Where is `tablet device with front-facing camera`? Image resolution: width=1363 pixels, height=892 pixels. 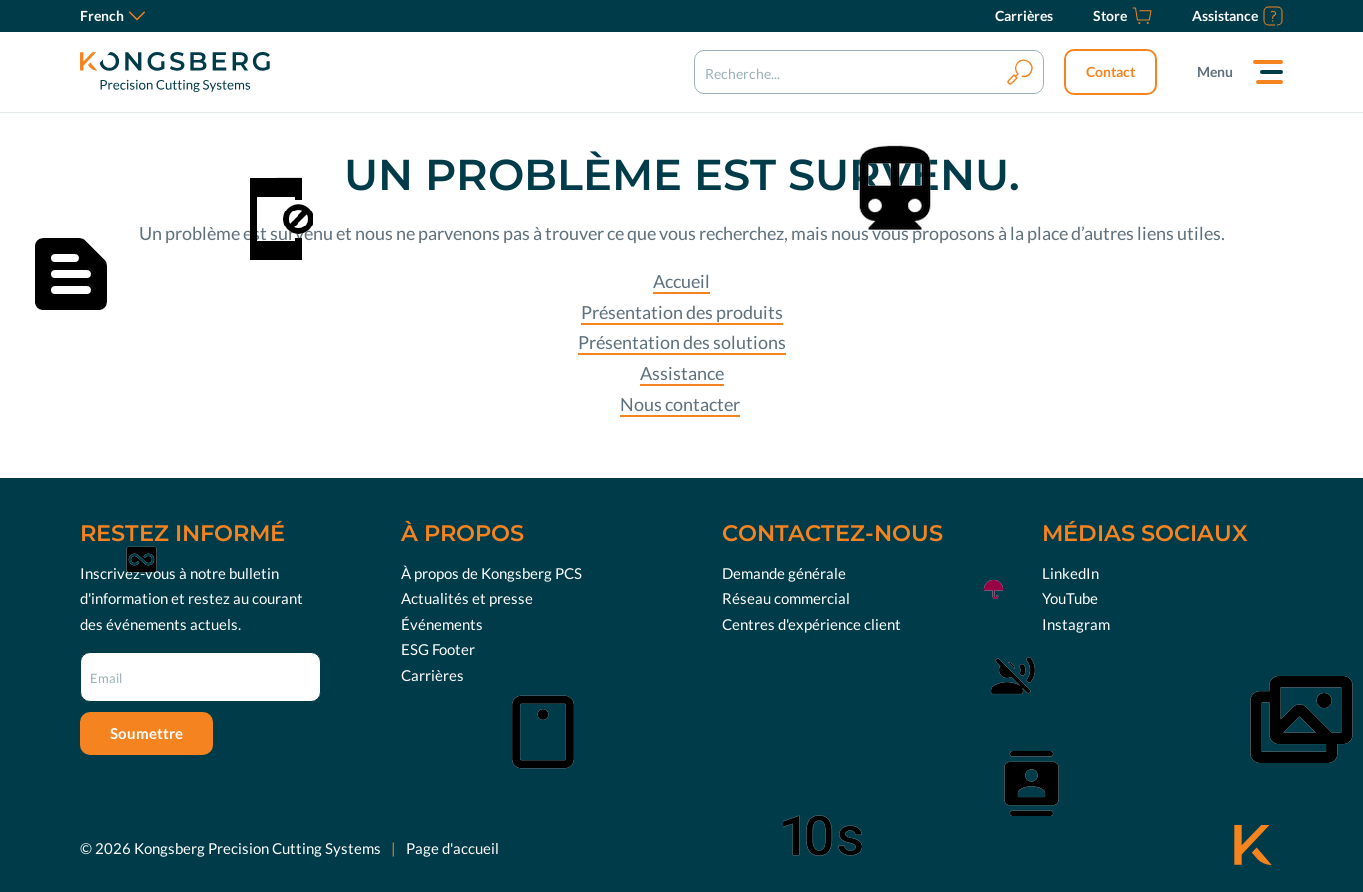 tablet device with front-facing camera is located at coordinates (543, 732).